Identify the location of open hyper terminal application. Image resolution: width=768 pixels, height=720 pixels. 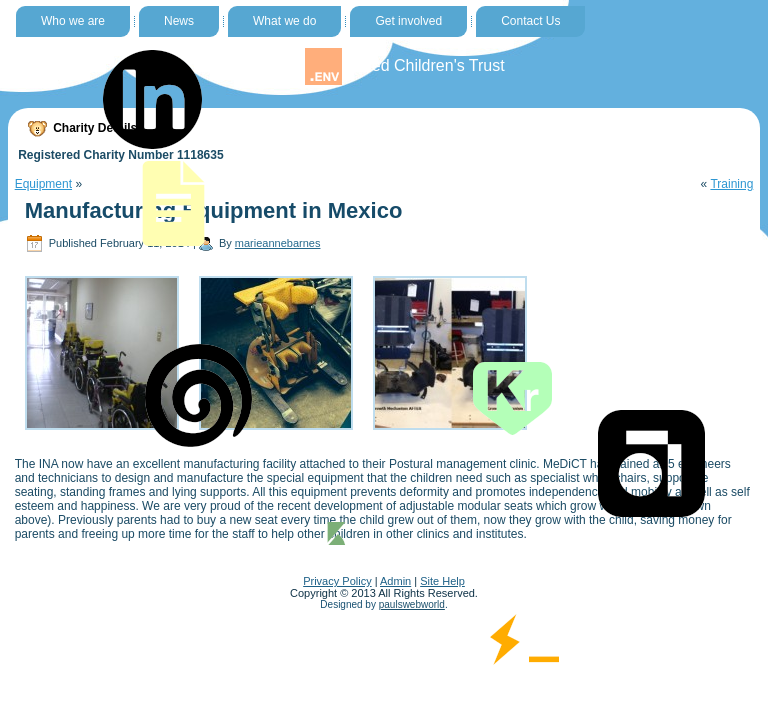
(524, 639).